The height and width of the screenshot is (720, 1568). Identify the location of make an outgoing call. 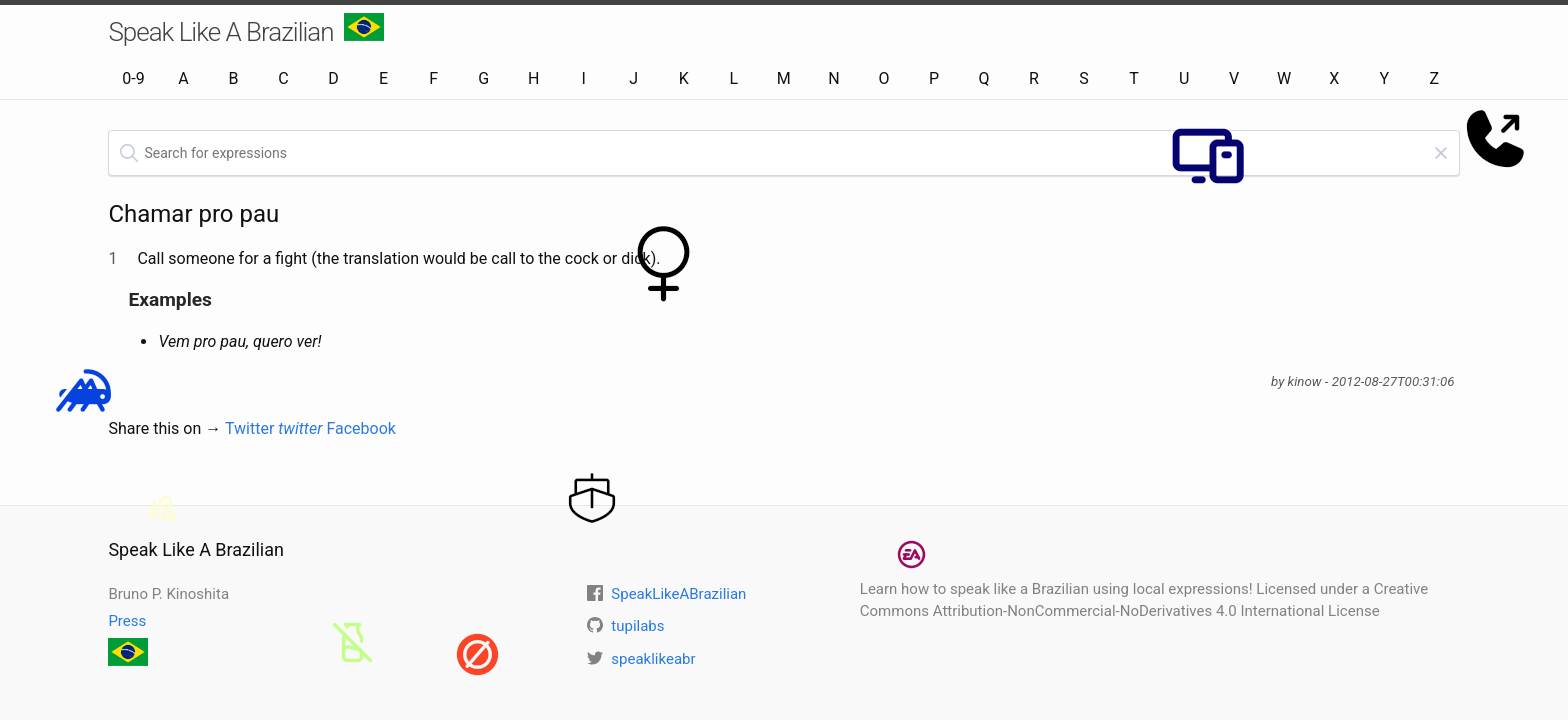
(1496, 137).